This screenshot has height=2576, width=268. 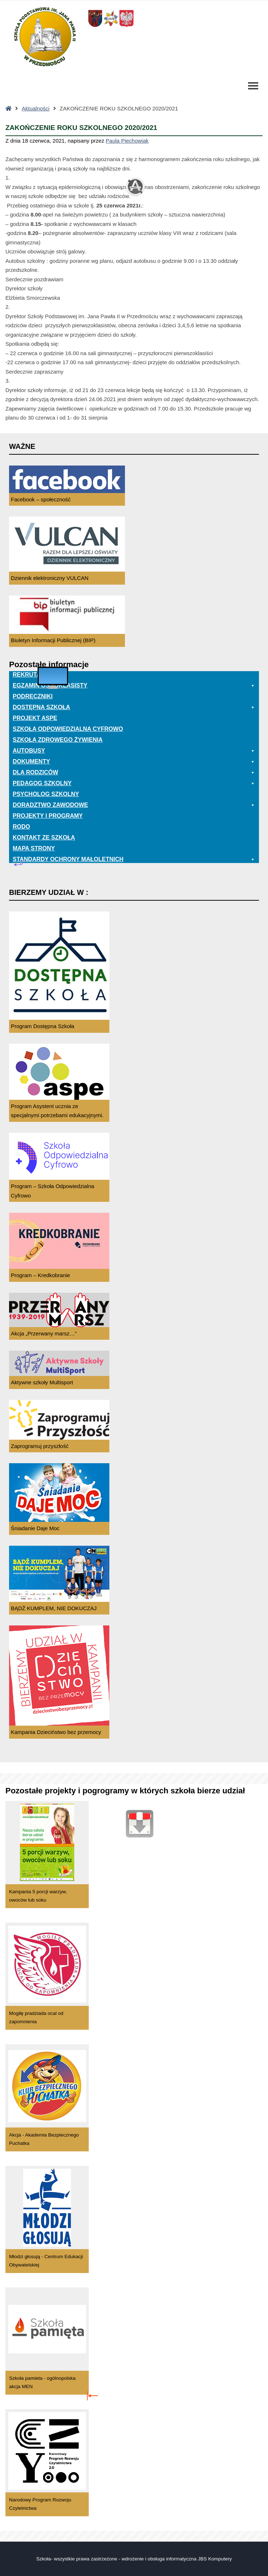 What do you see at coordinates (92, 2396) in the screenshot?
I see `go to the first item in a list or sequence` at bounding box center [92, 2396].